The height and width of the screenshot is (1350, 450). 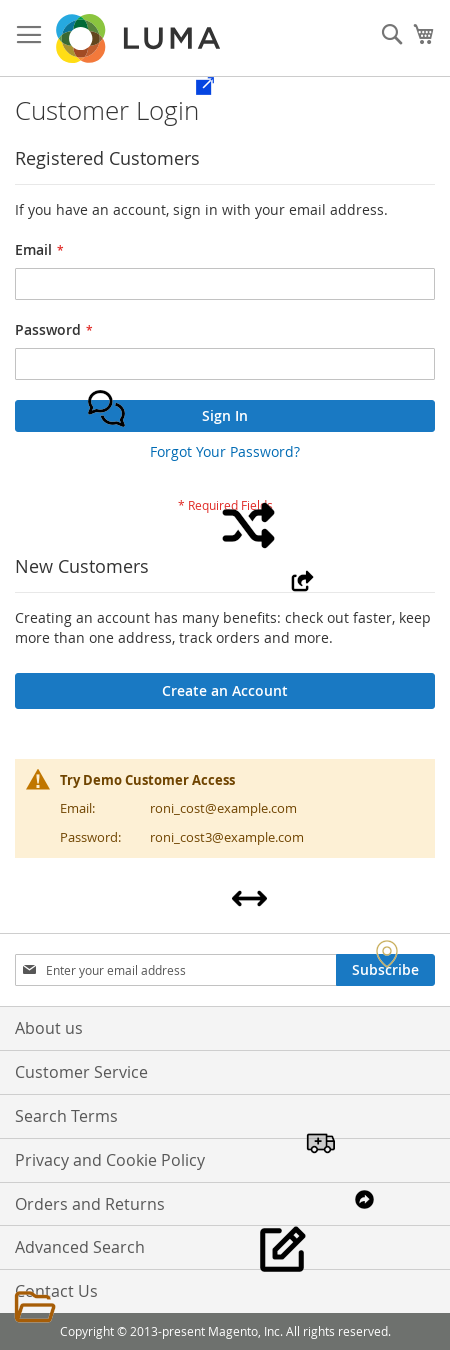 What do you see at coordinates (248, 525) in the screenshot?
I see `shuffle playlist or queue` at bounding box center [248, 525].